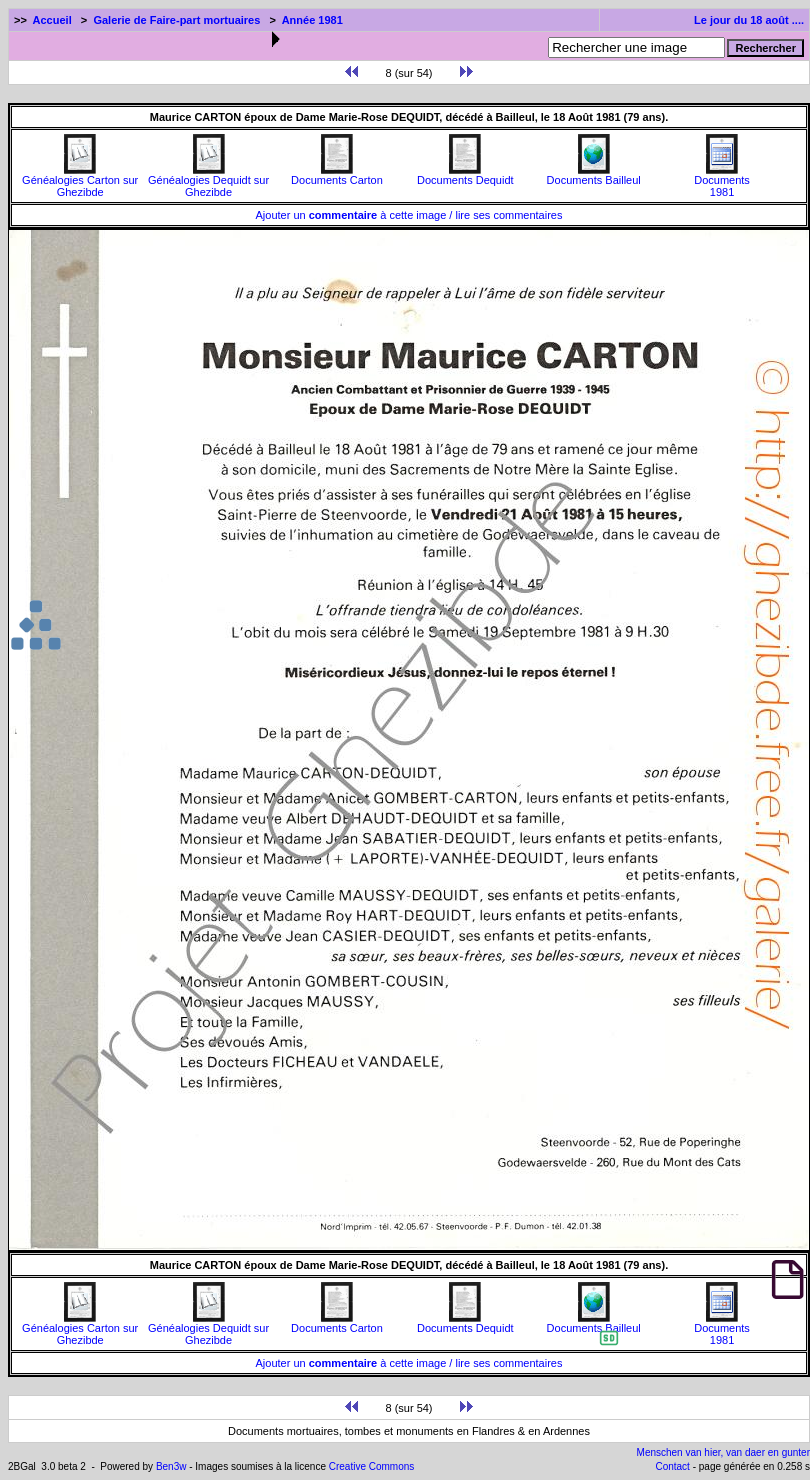 The width and height of the screenshot is (810, 1480). What do you see at coordinates (609, 1338) in the screenshot?
I see `indicates standard definition video quality` at bounding box center [609, 1338].